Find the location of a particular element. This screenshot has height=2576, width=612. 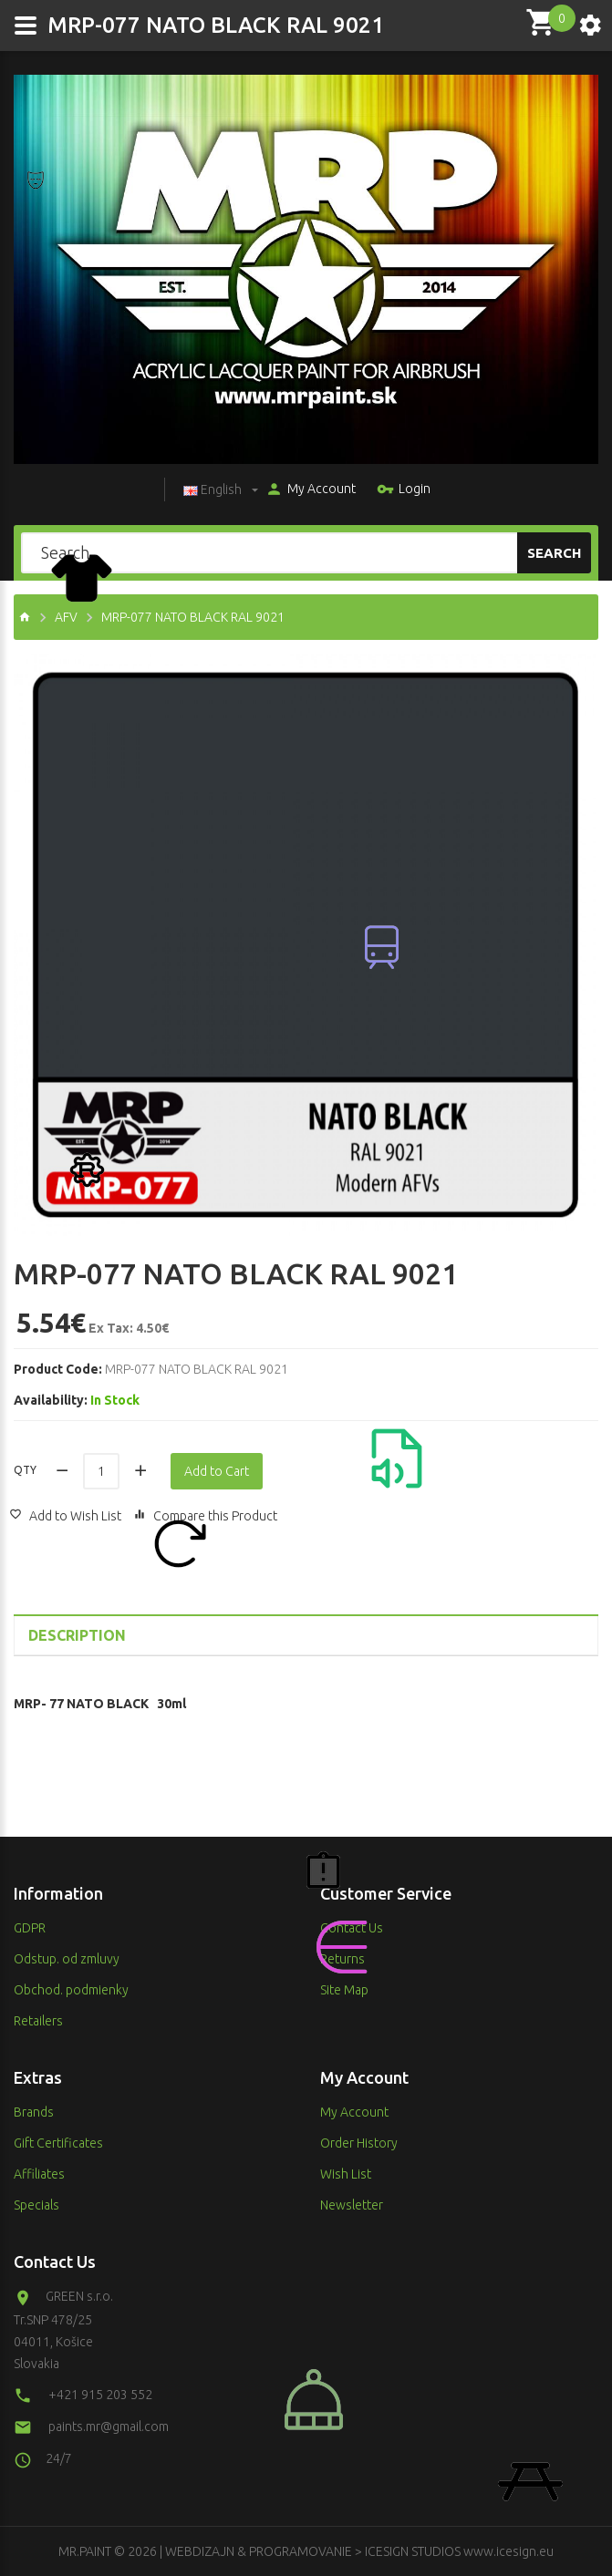

indicates an overdue or late assignment is located at coordinates (323, 1871).